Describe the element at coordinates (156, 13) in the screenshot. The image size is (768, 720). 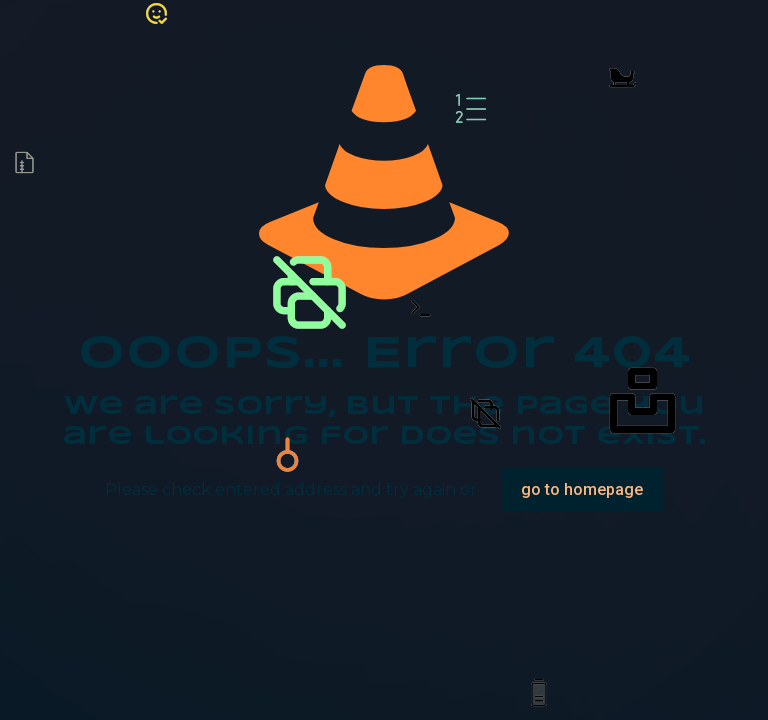
I see `confirm mood or emotional check-in` at that location.